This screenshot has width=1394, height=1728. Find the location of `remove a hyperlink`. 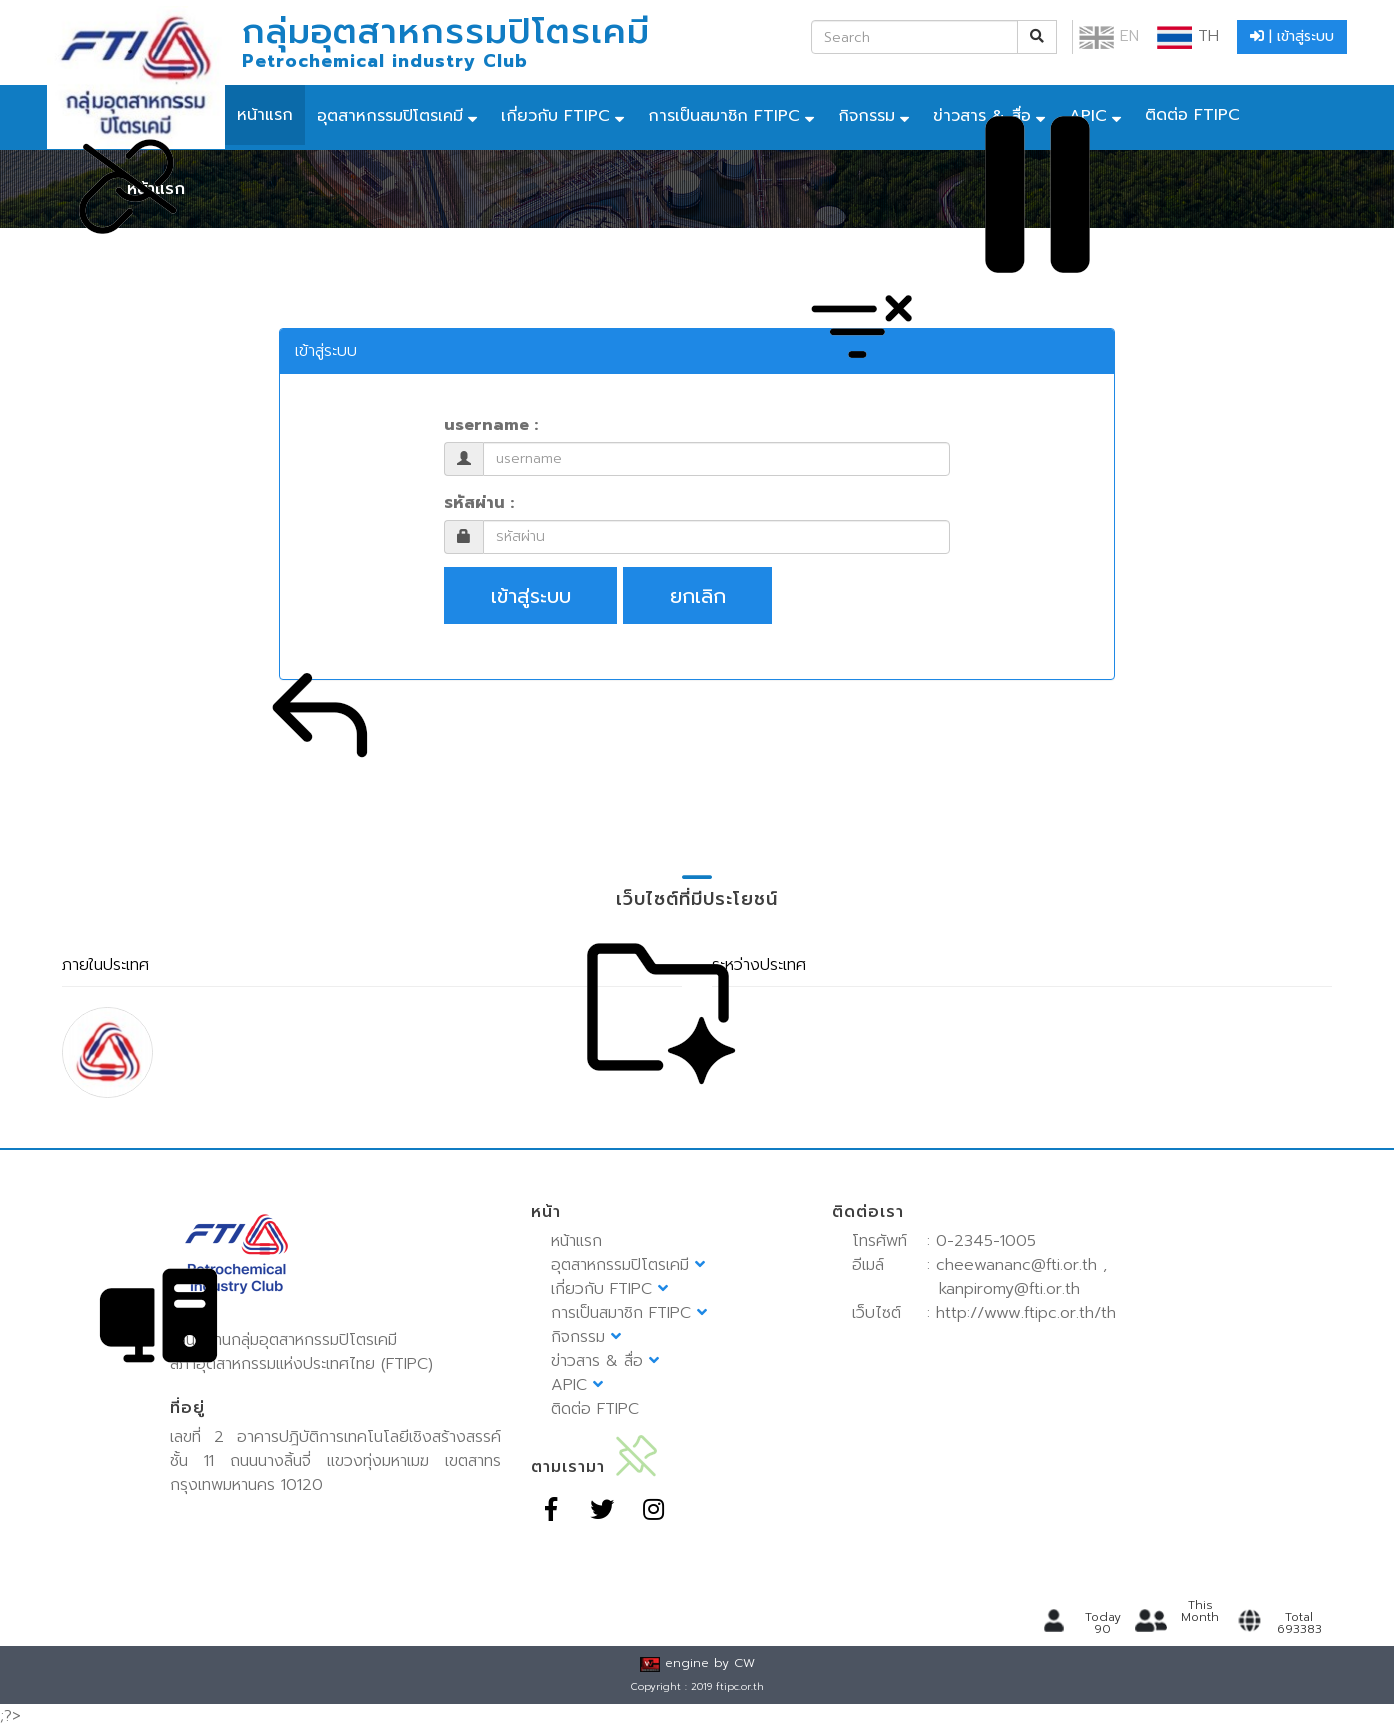

remove a hyperlink is located at coordinates (126, 186).